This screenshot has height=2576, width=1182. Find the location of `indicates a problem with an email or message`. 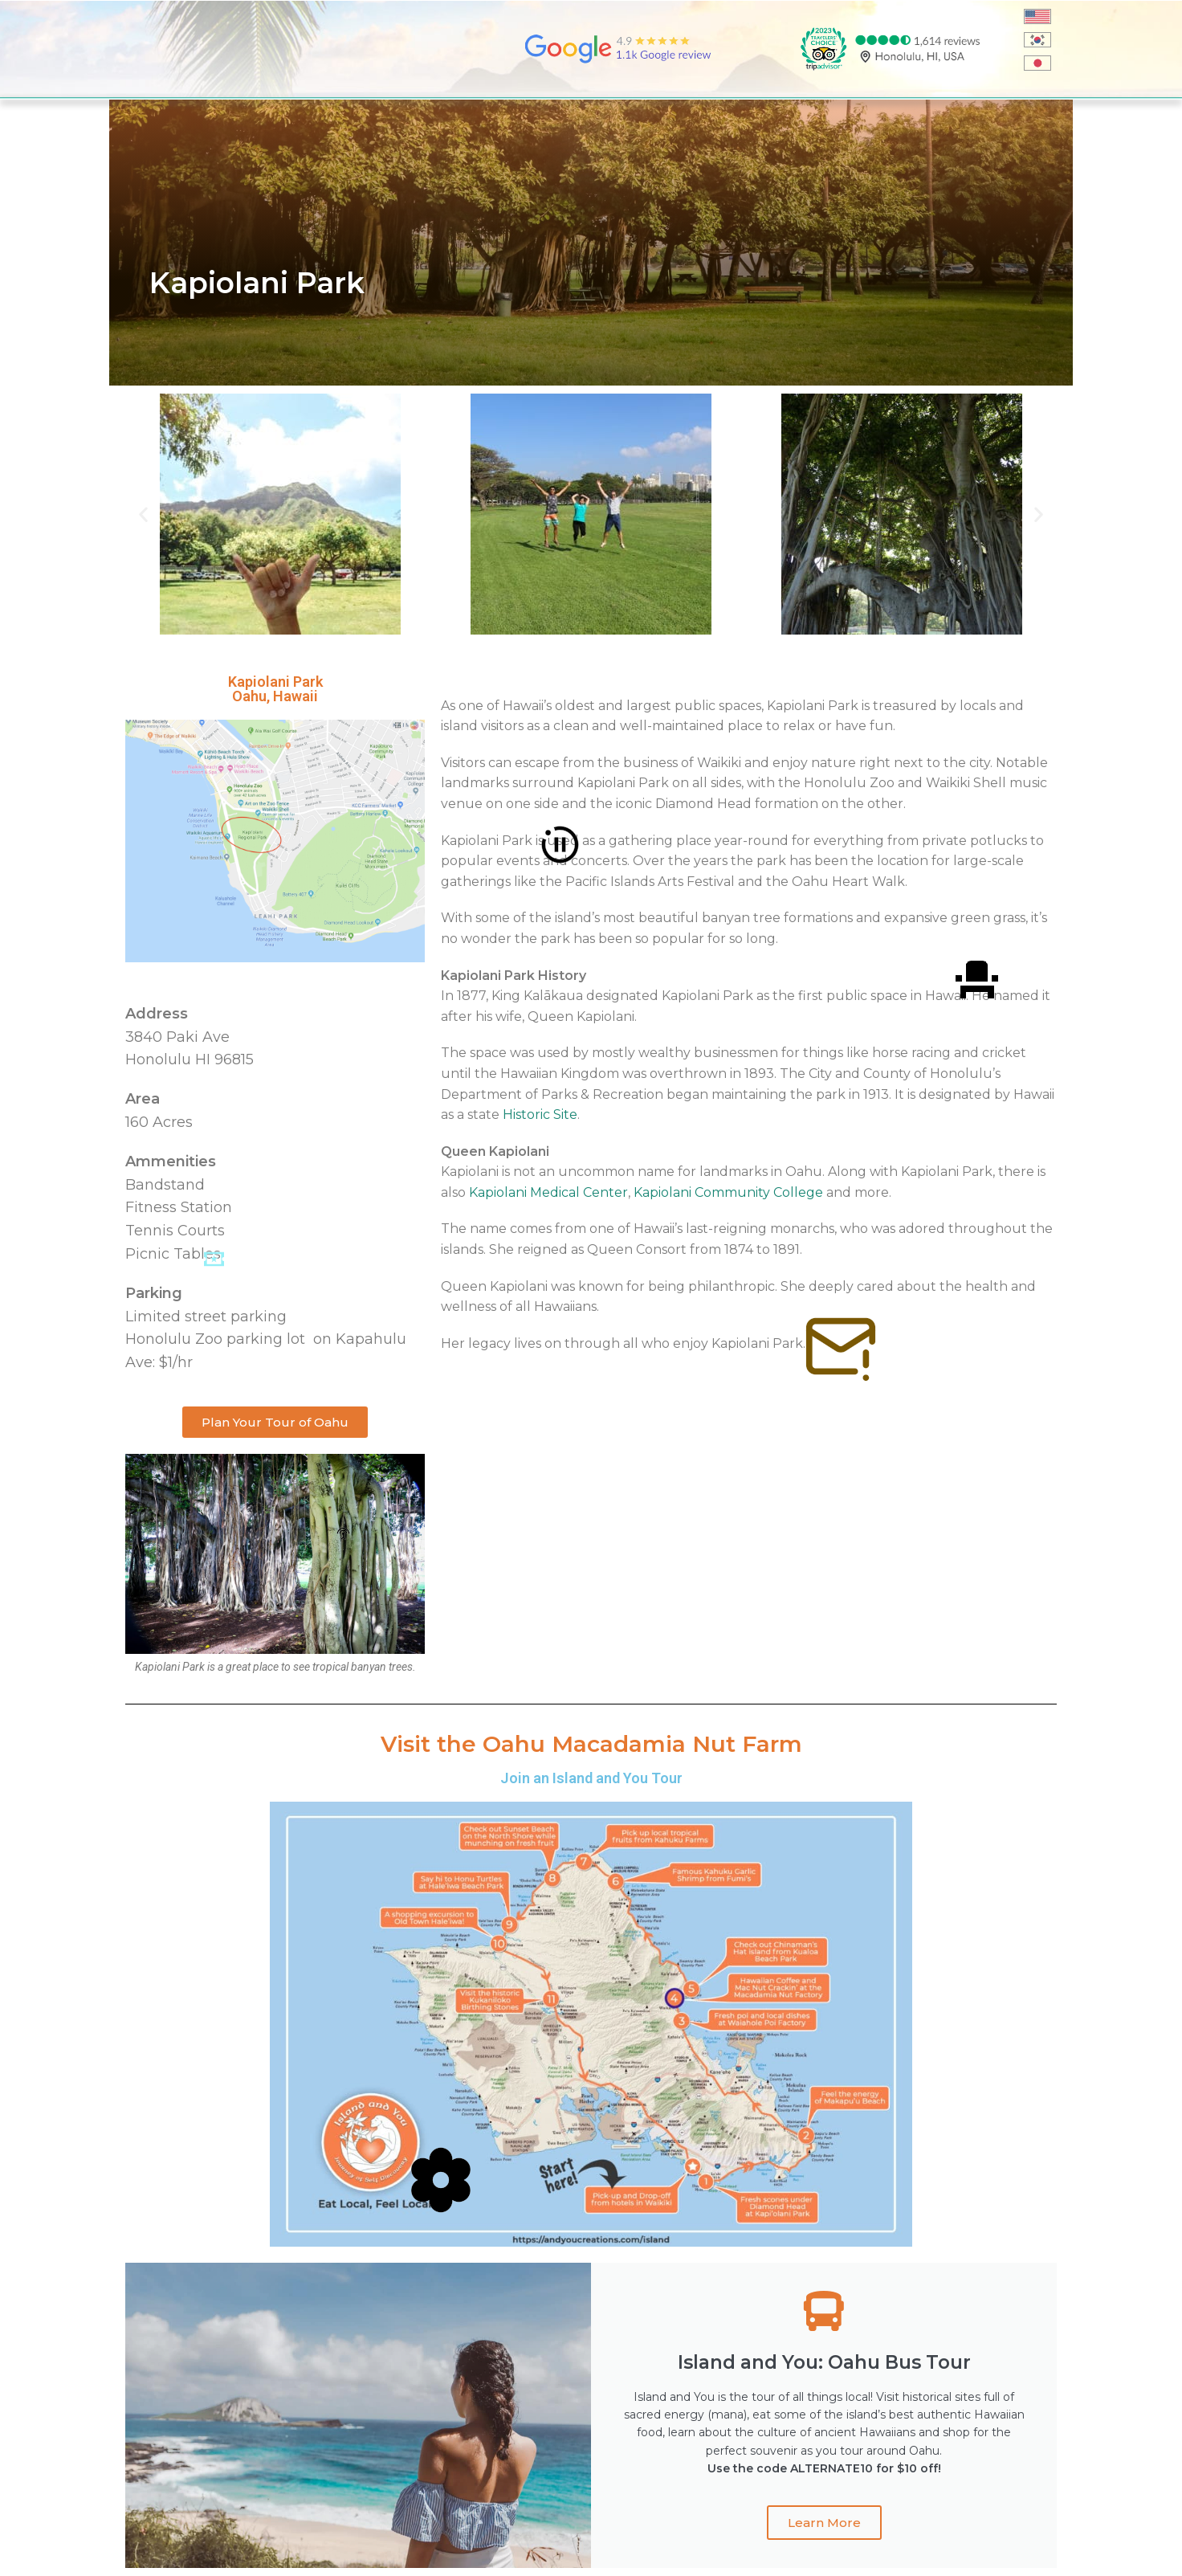

indicates a problem with an email or message is located at coordinates (841, 1346).